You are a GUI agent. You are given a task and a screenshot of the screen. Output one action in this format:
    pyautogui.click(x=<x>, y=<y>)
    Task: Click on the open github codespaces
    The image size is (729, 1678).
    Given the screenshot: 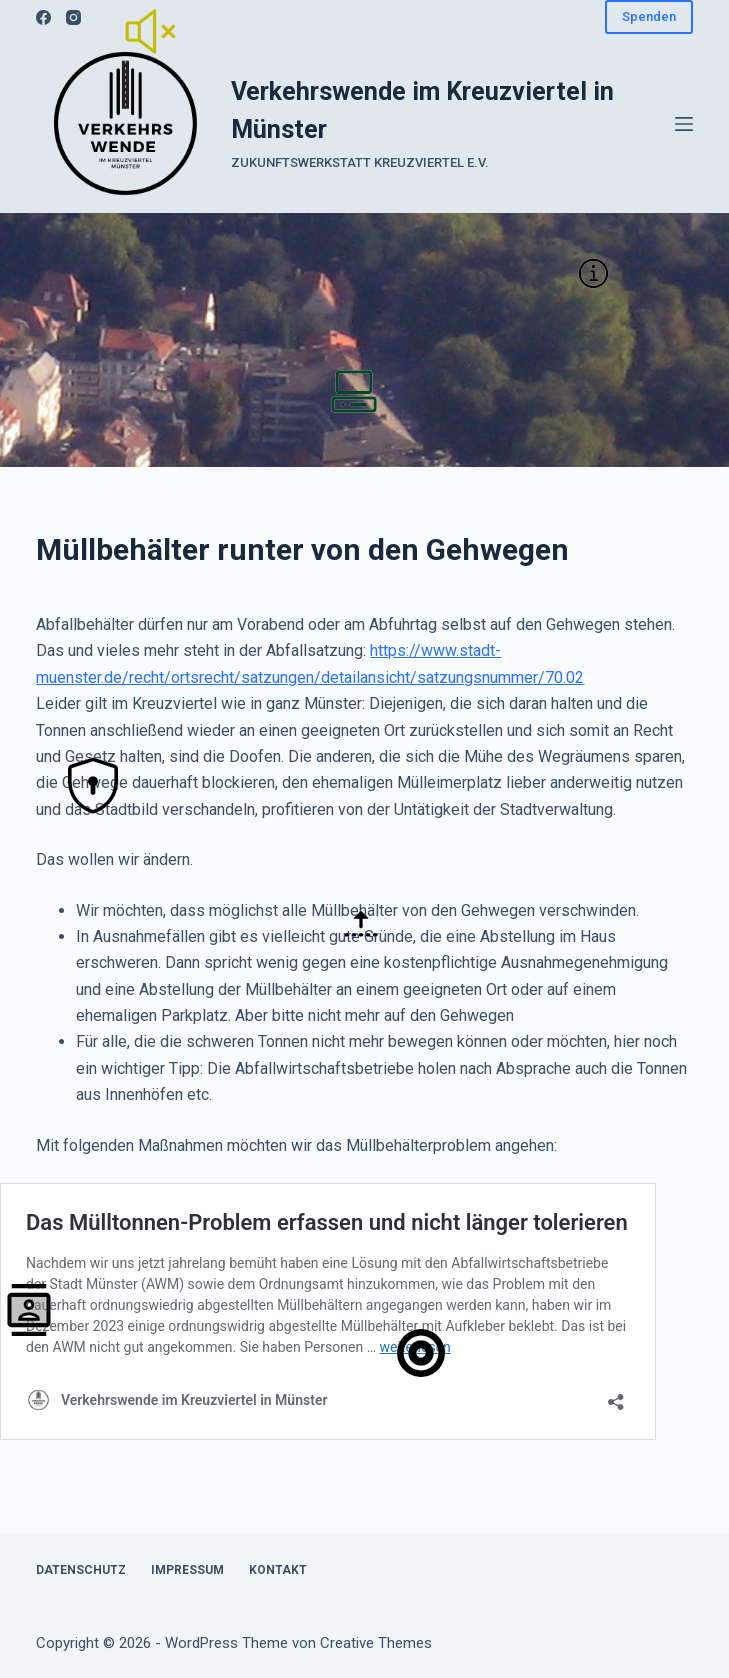 What is the action you would take?
    pyautogui.click(x=354, y=392)
    